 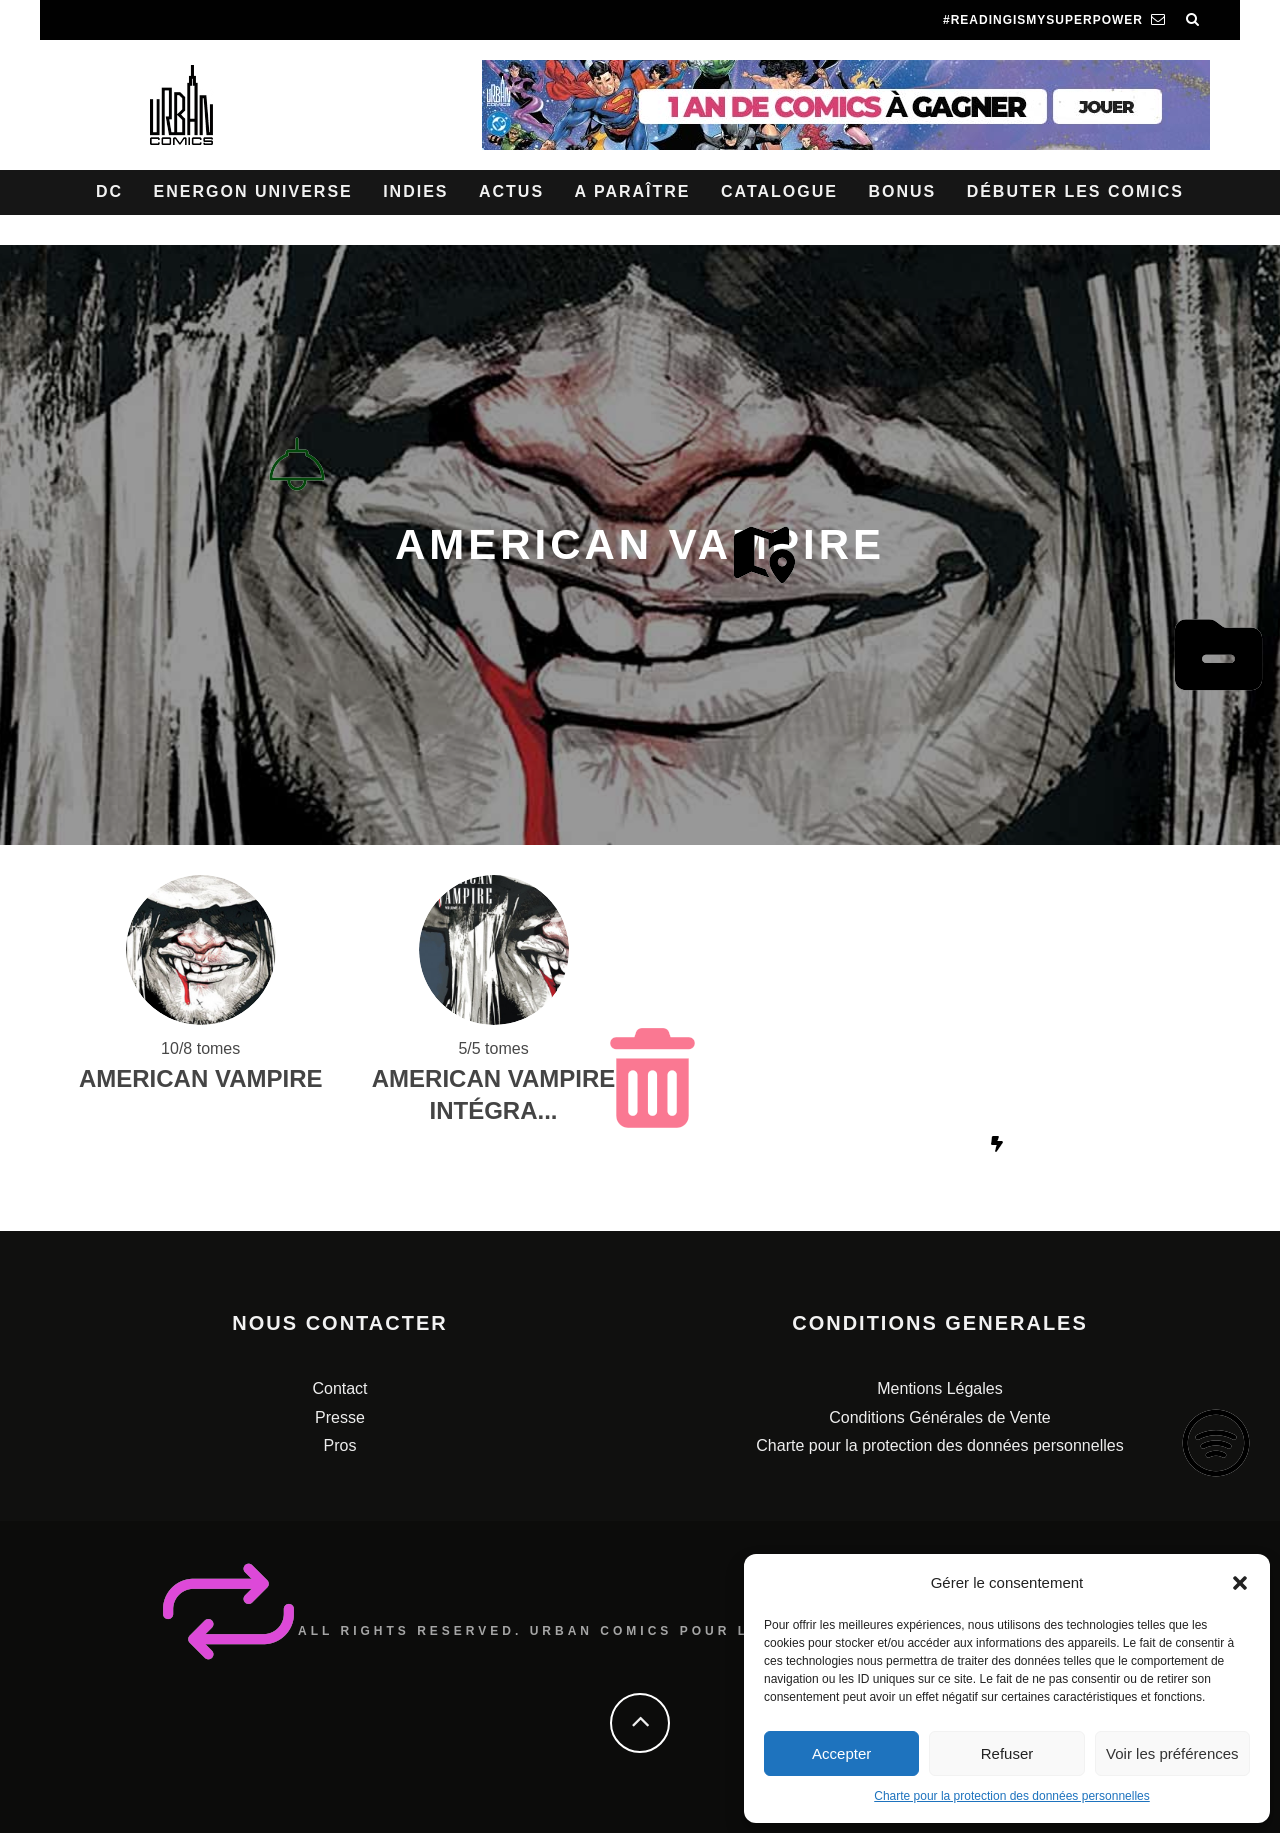 I want to click on delete selected item, so click(x=652, y=1079).